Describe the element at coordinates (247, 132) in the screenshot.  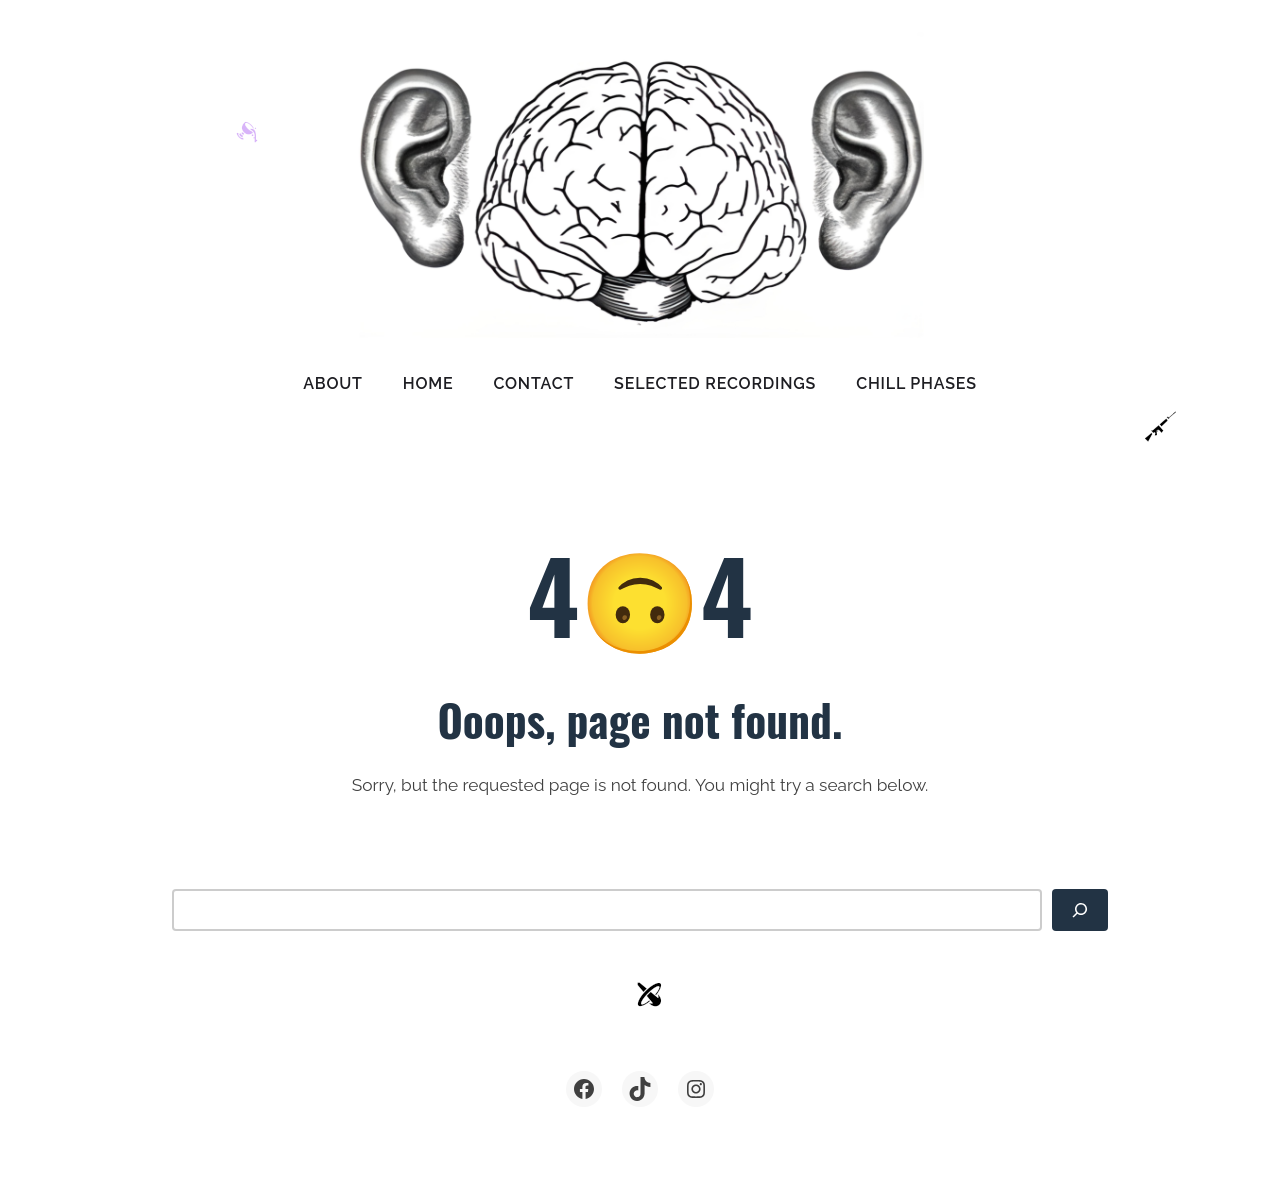
I see `pour or serve a drink` at that location.